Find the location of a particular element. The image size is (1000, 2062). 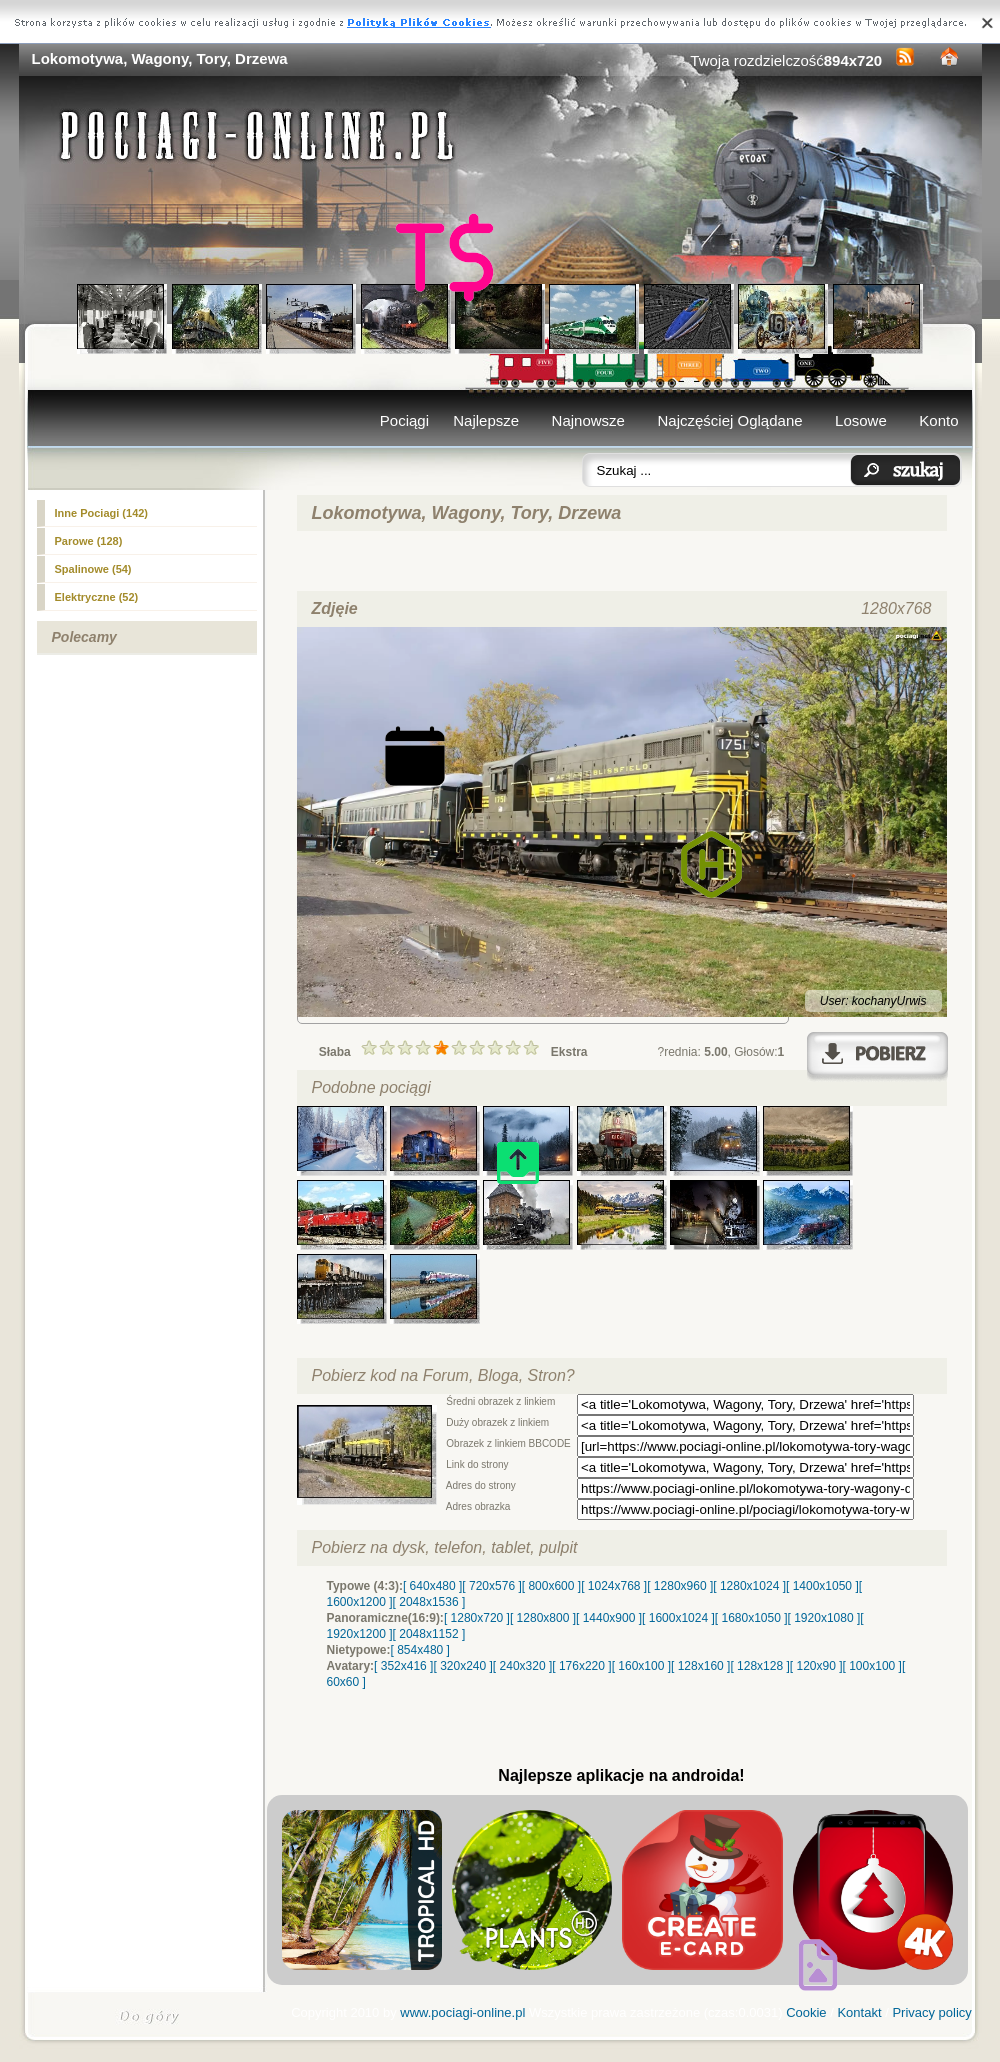

upload file to inbox or tray is located at coordinates (518, 1163).